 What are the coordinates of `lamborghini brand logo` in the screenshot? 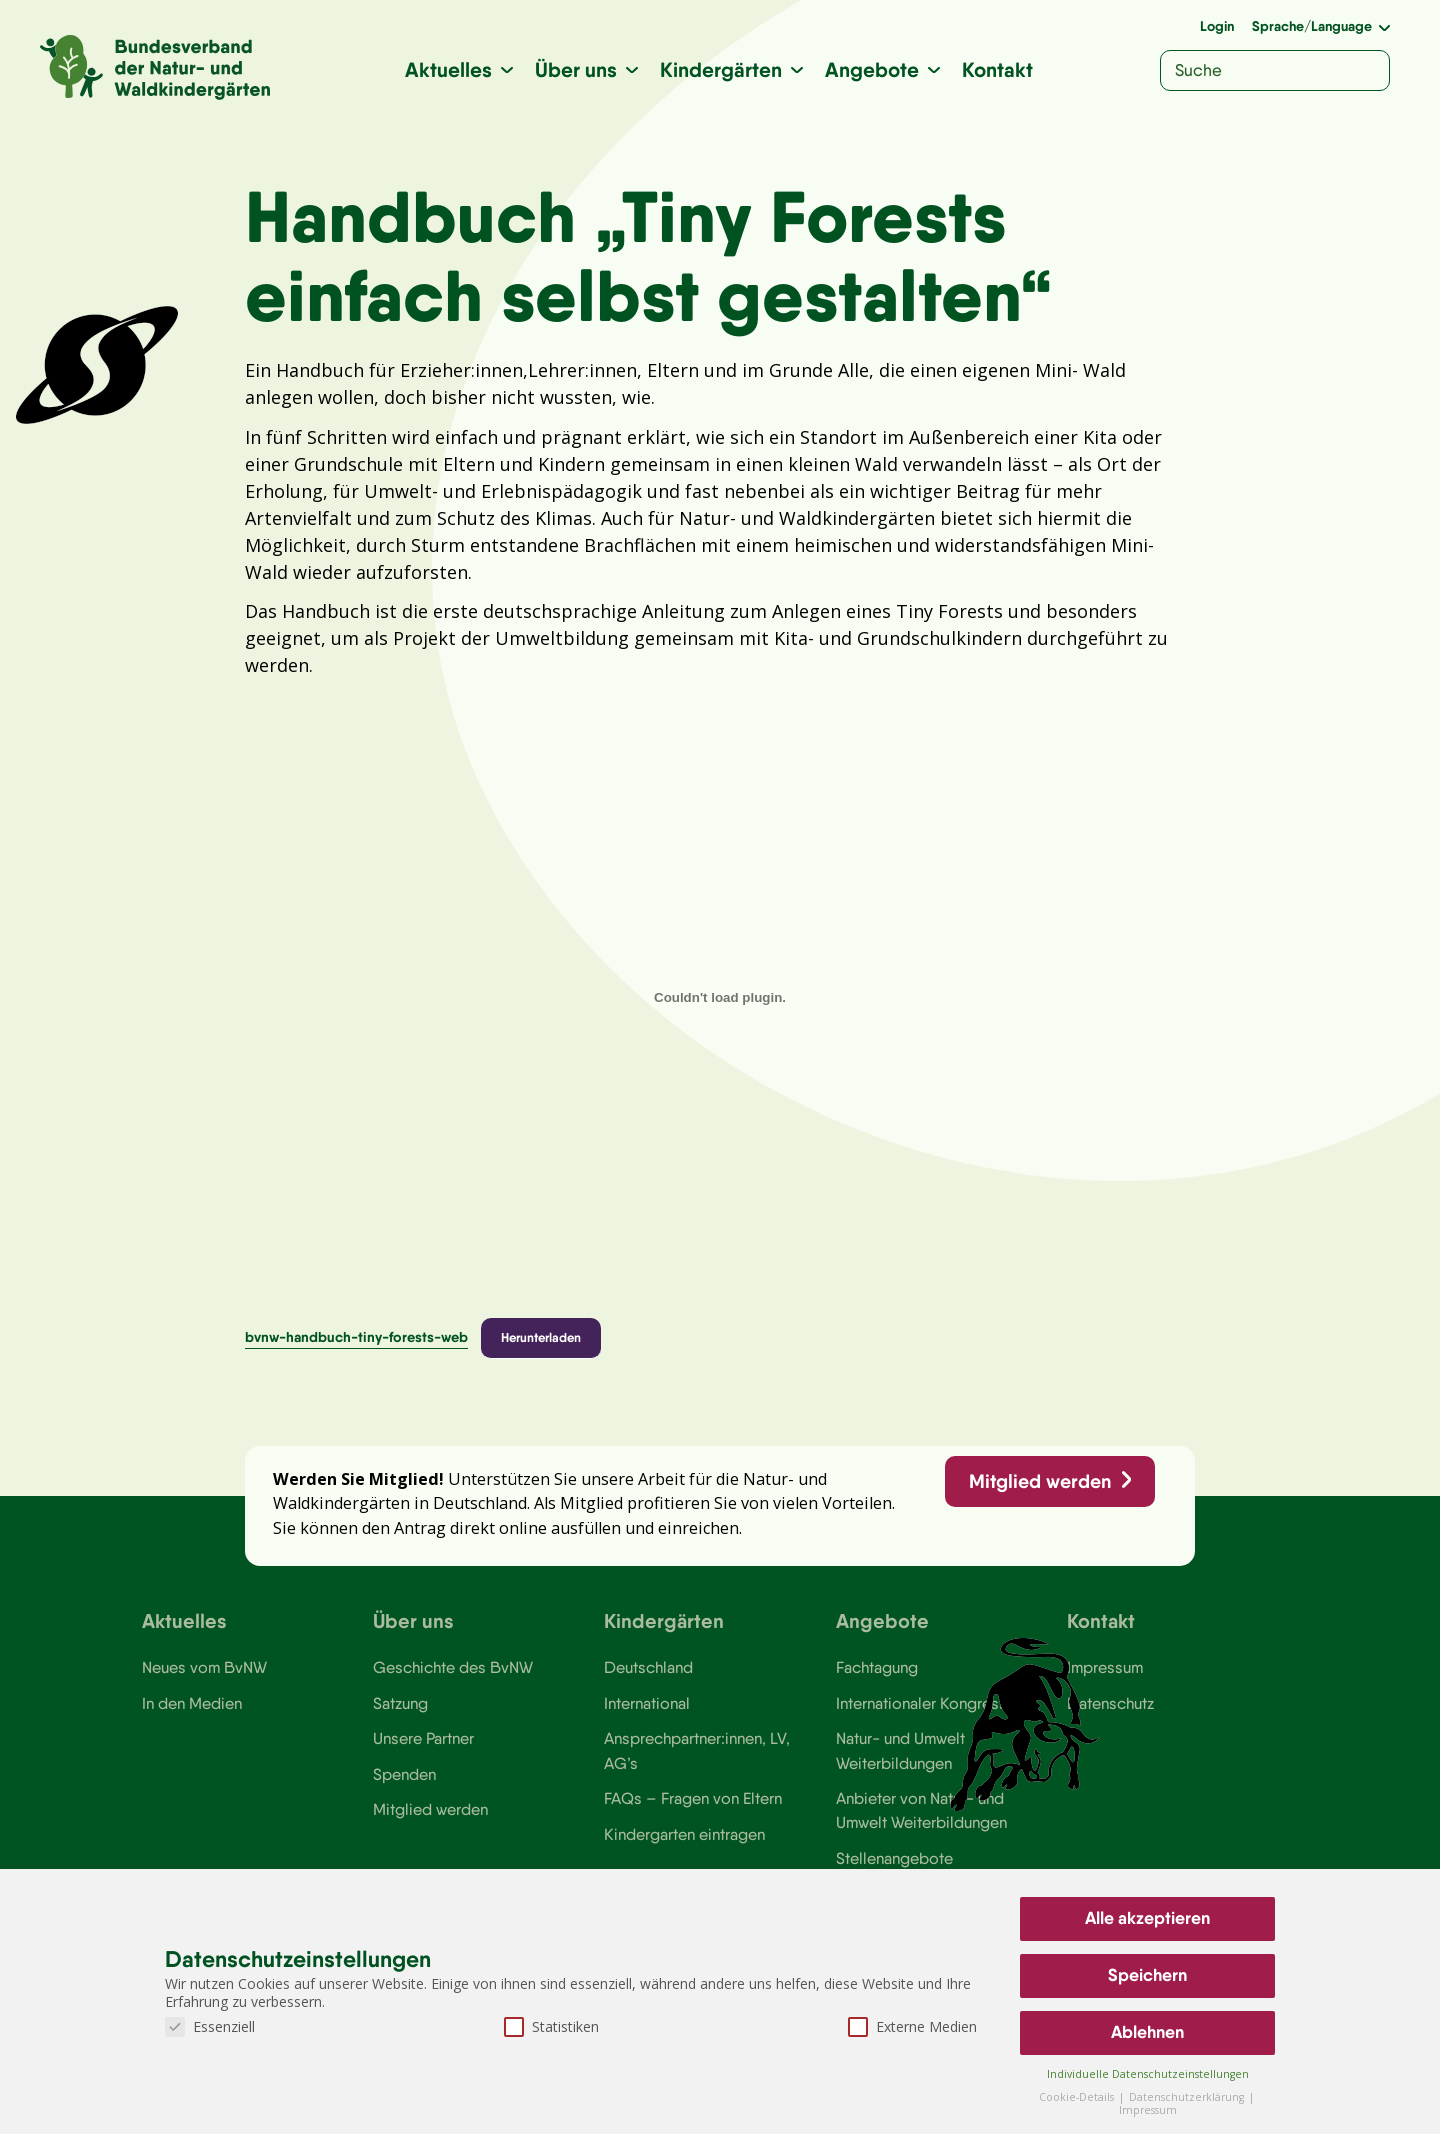 It's located at (1024, 1724).